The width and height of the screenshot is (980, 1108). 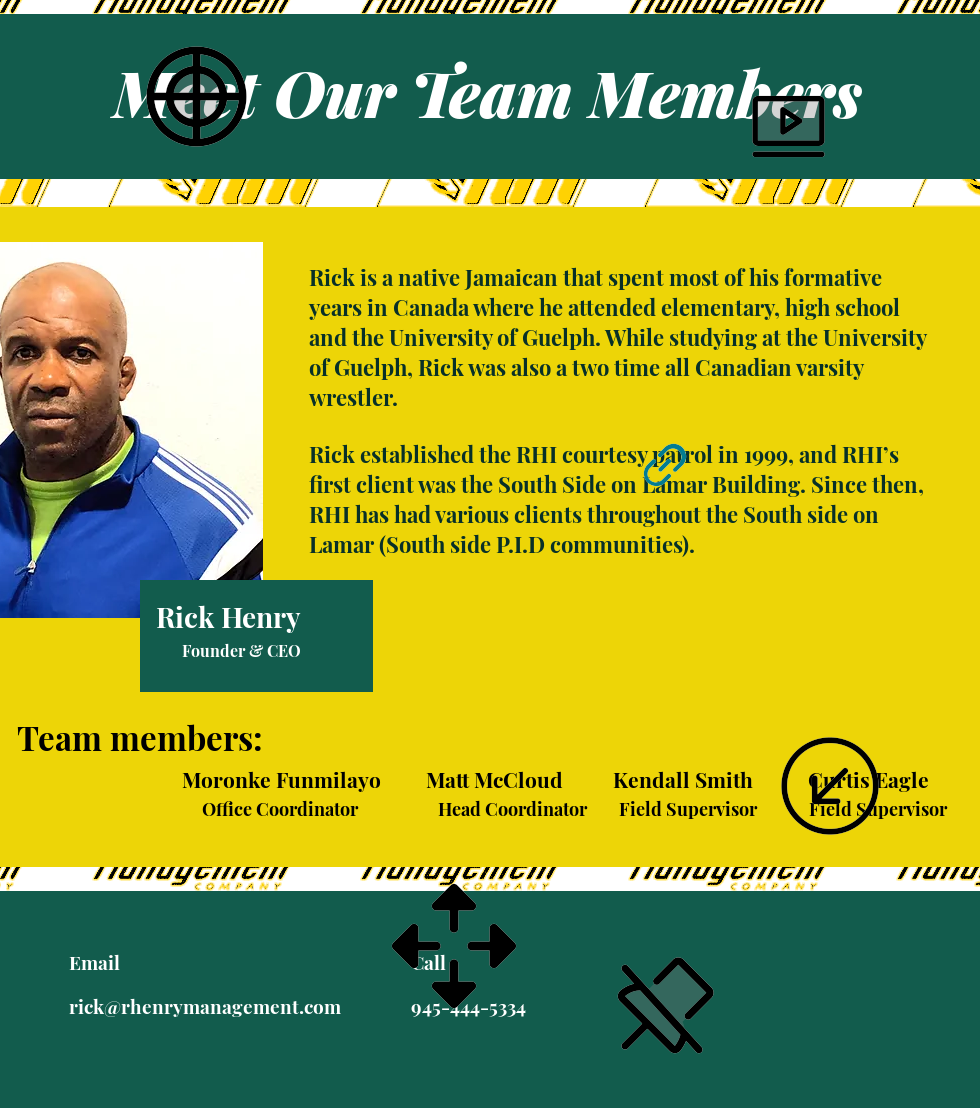 What do you see at coordinates (454, 946) in the screenshot?
I see `expand content to fullscreen` at bounding box center [454, 946].